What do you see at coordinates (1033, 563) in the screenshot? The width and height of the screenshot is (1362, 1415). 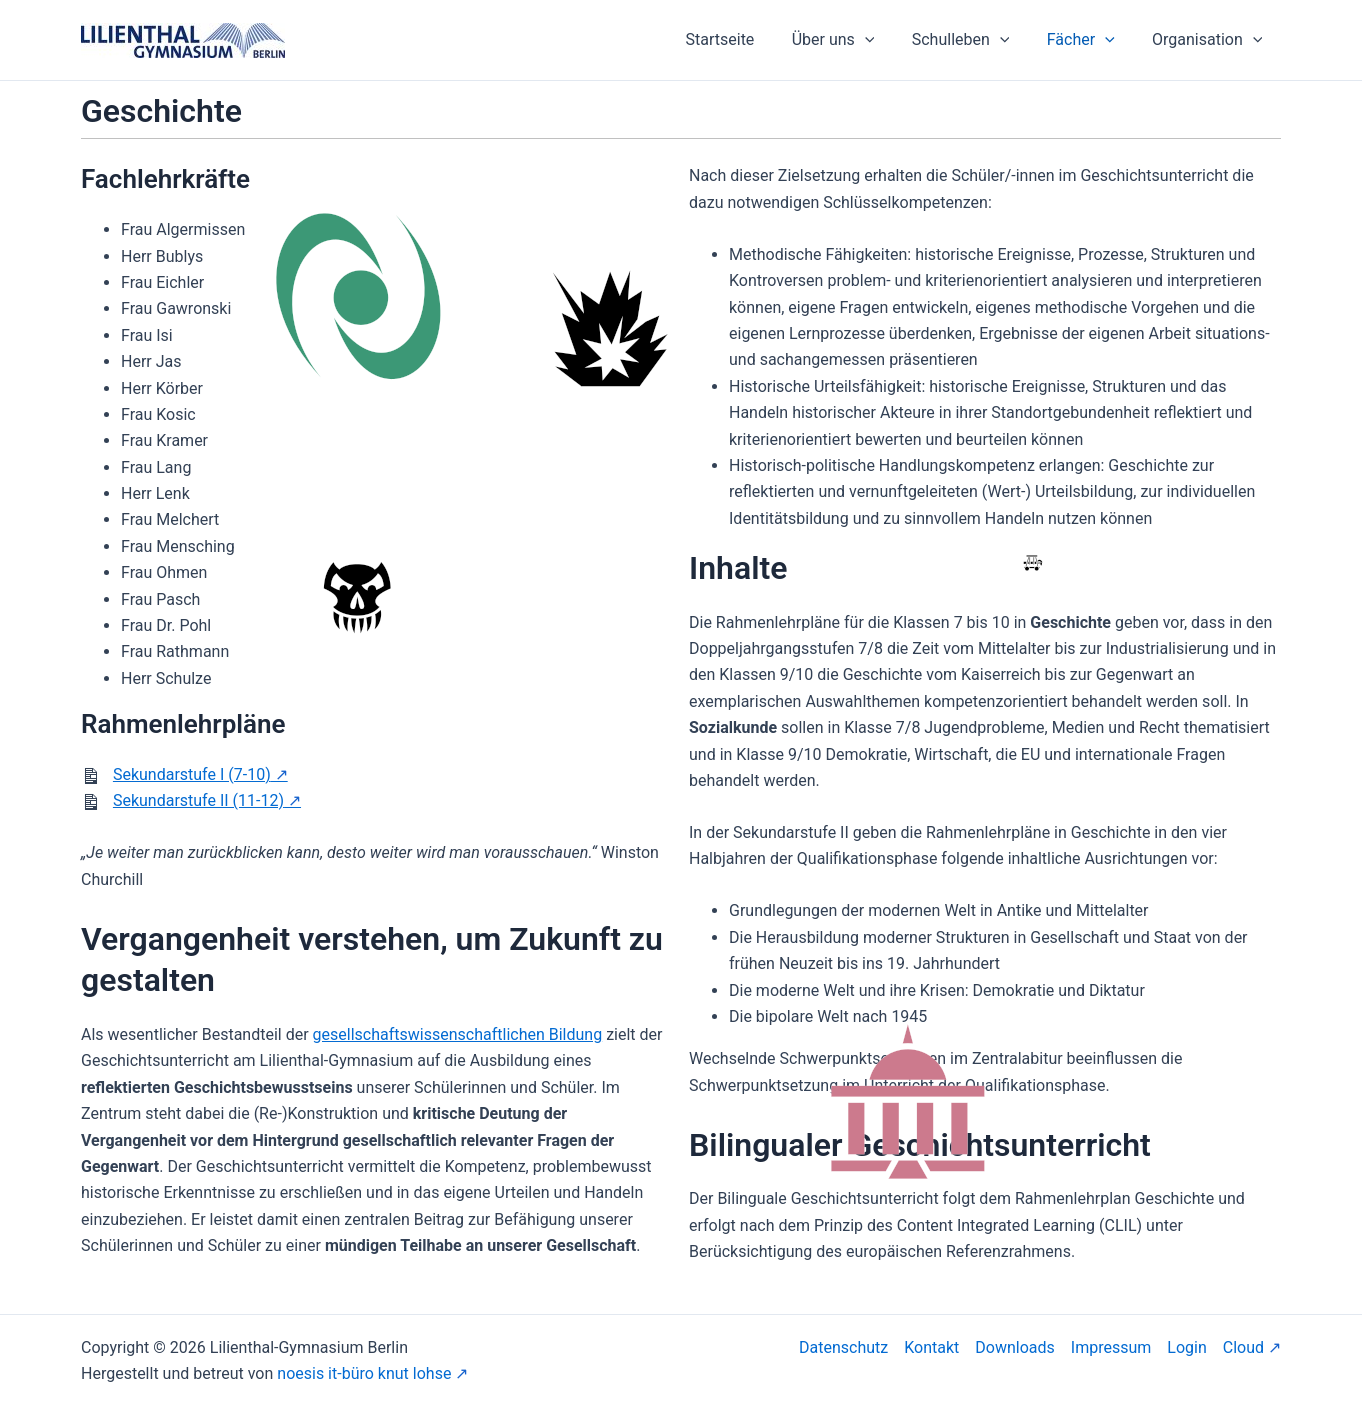 I see `select siege ram unit in strategy game` at bounding box center [1033, 563].